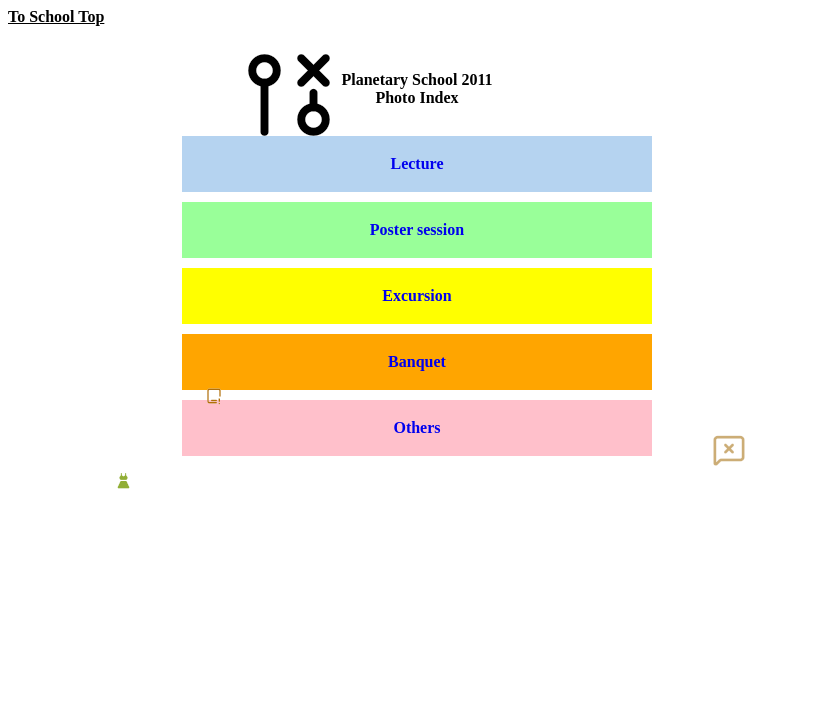 This screenshot has width=834, height=720. What do you see at coordinates (214, 396) in the screenshot?
I see `iPad device error or warning` at bounding box center [214, 396].